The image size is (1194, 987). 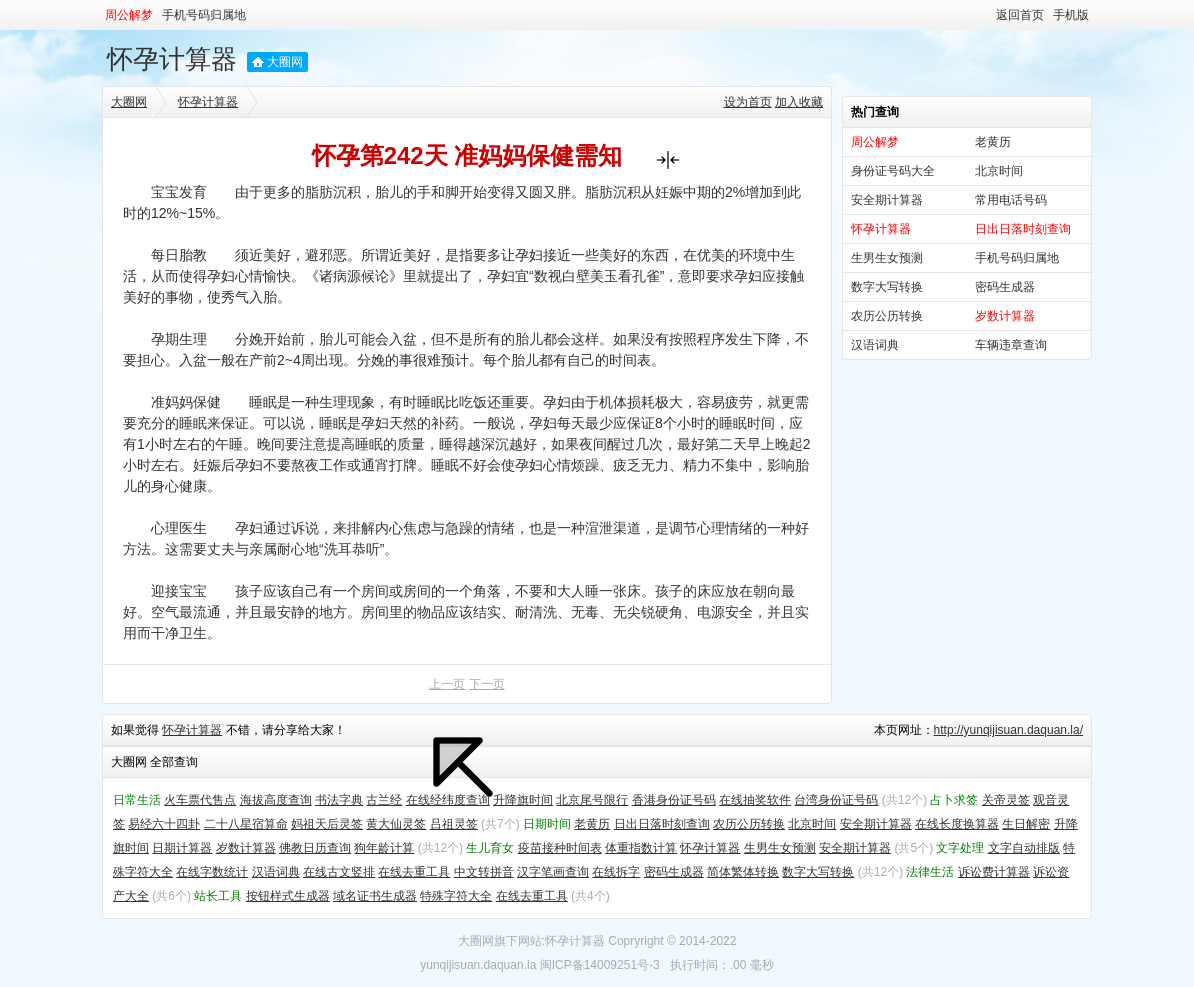 I want to click on navigate back to previous screen, so click(x=463, y=767).